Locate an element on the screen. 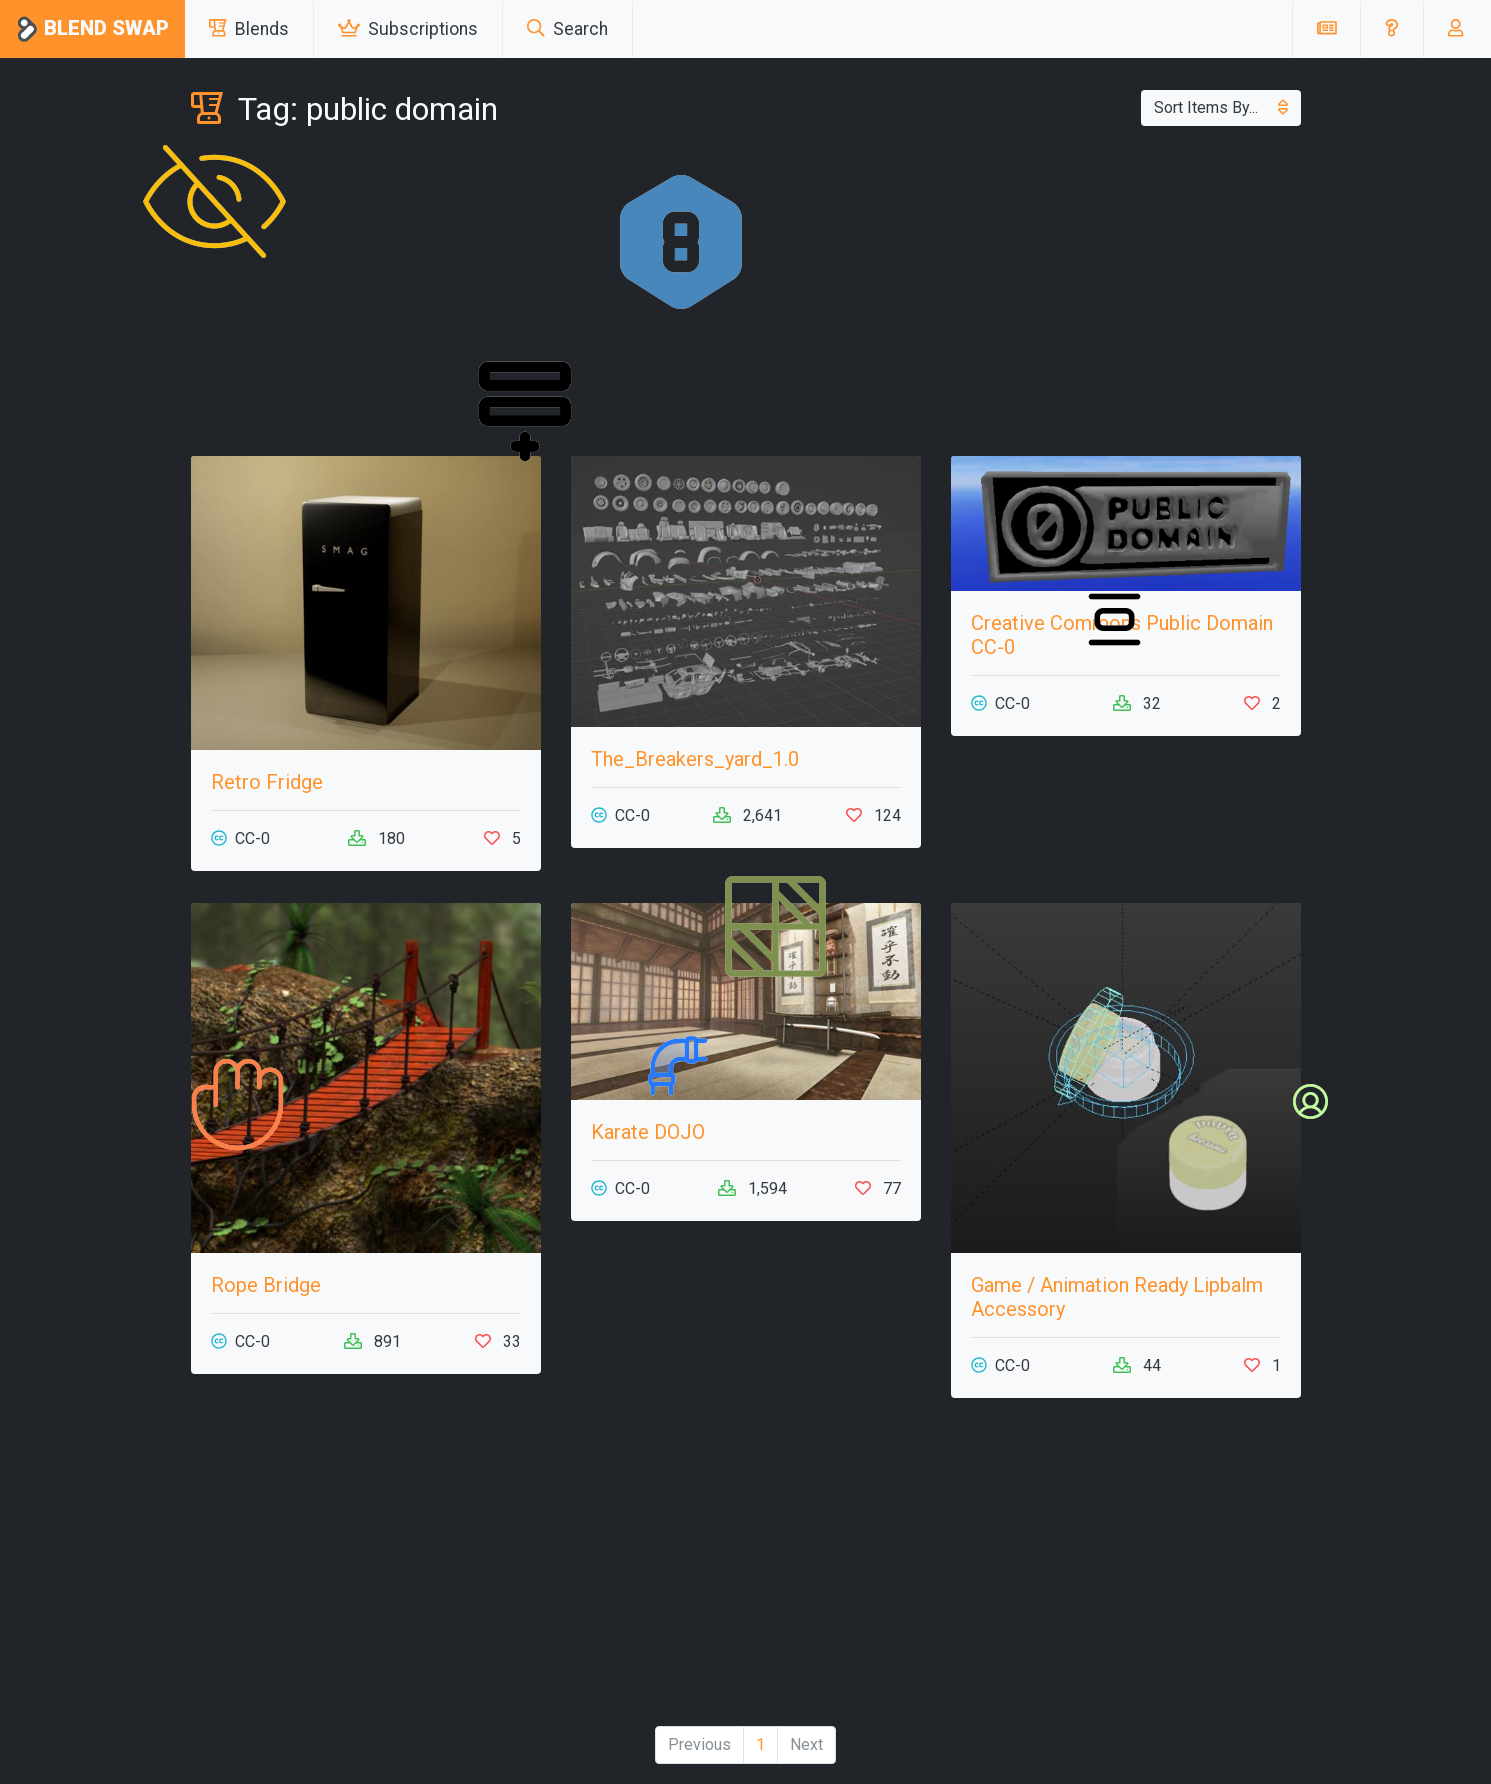 This screenshot has width=1491, height=1784. add a new row to the bottom of a table is located at coordinates (525, 404).